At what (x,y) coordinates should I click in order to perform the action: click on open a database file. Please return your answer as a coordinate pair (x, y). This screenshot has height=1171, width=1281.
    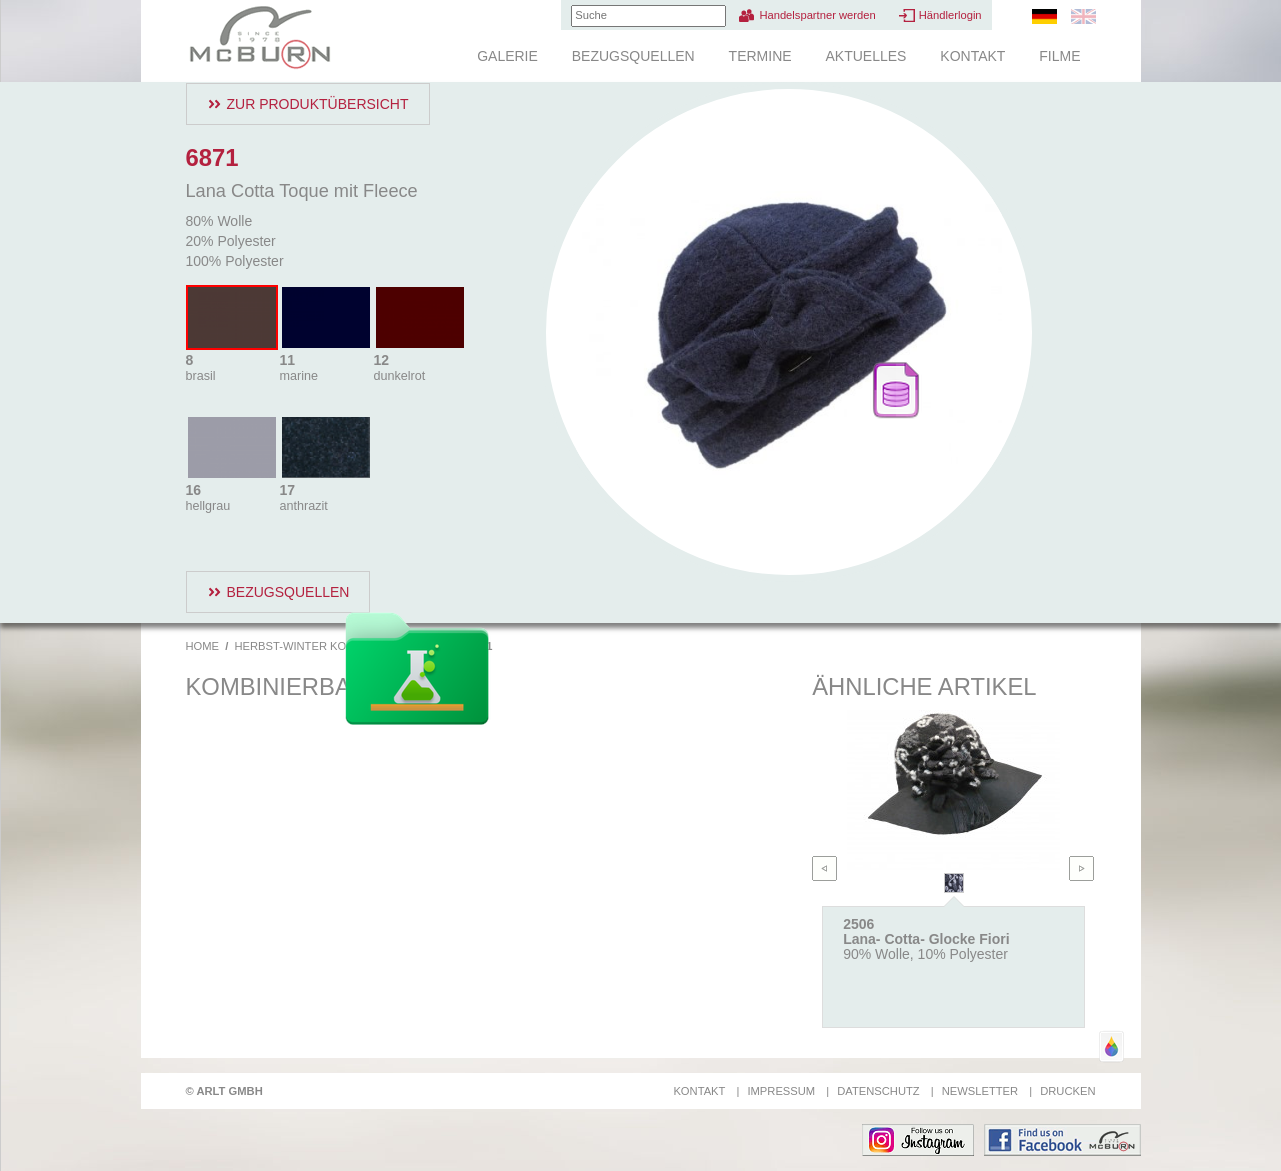
    Looking at the image, I should click on (896, 390).